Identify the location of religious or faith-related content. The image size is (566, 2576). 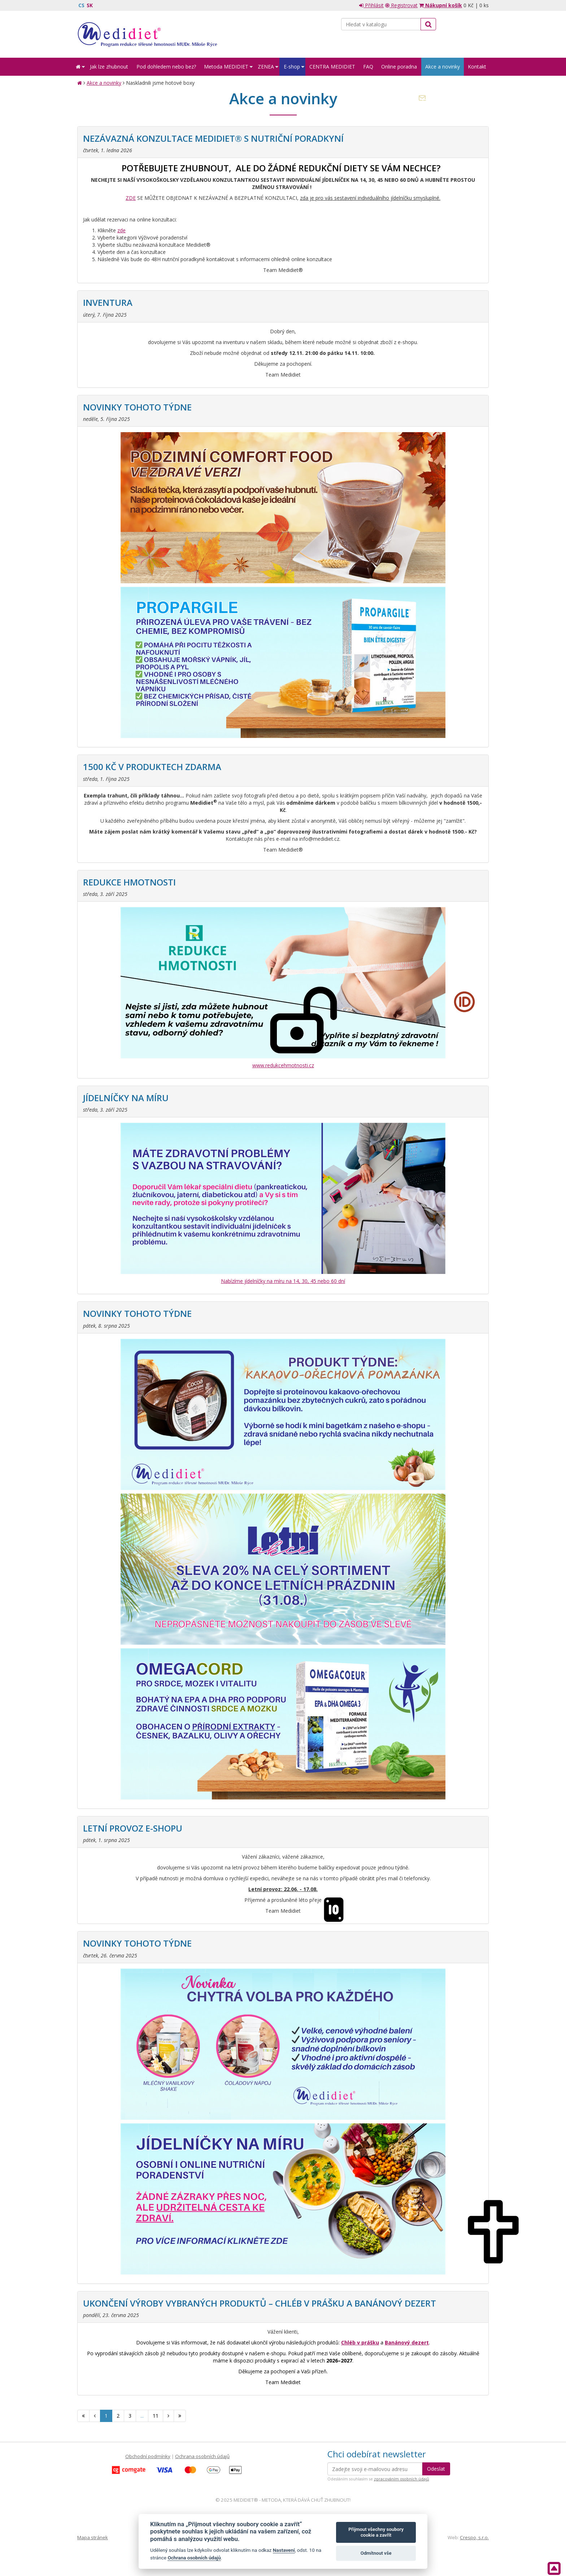
(493, 2232).